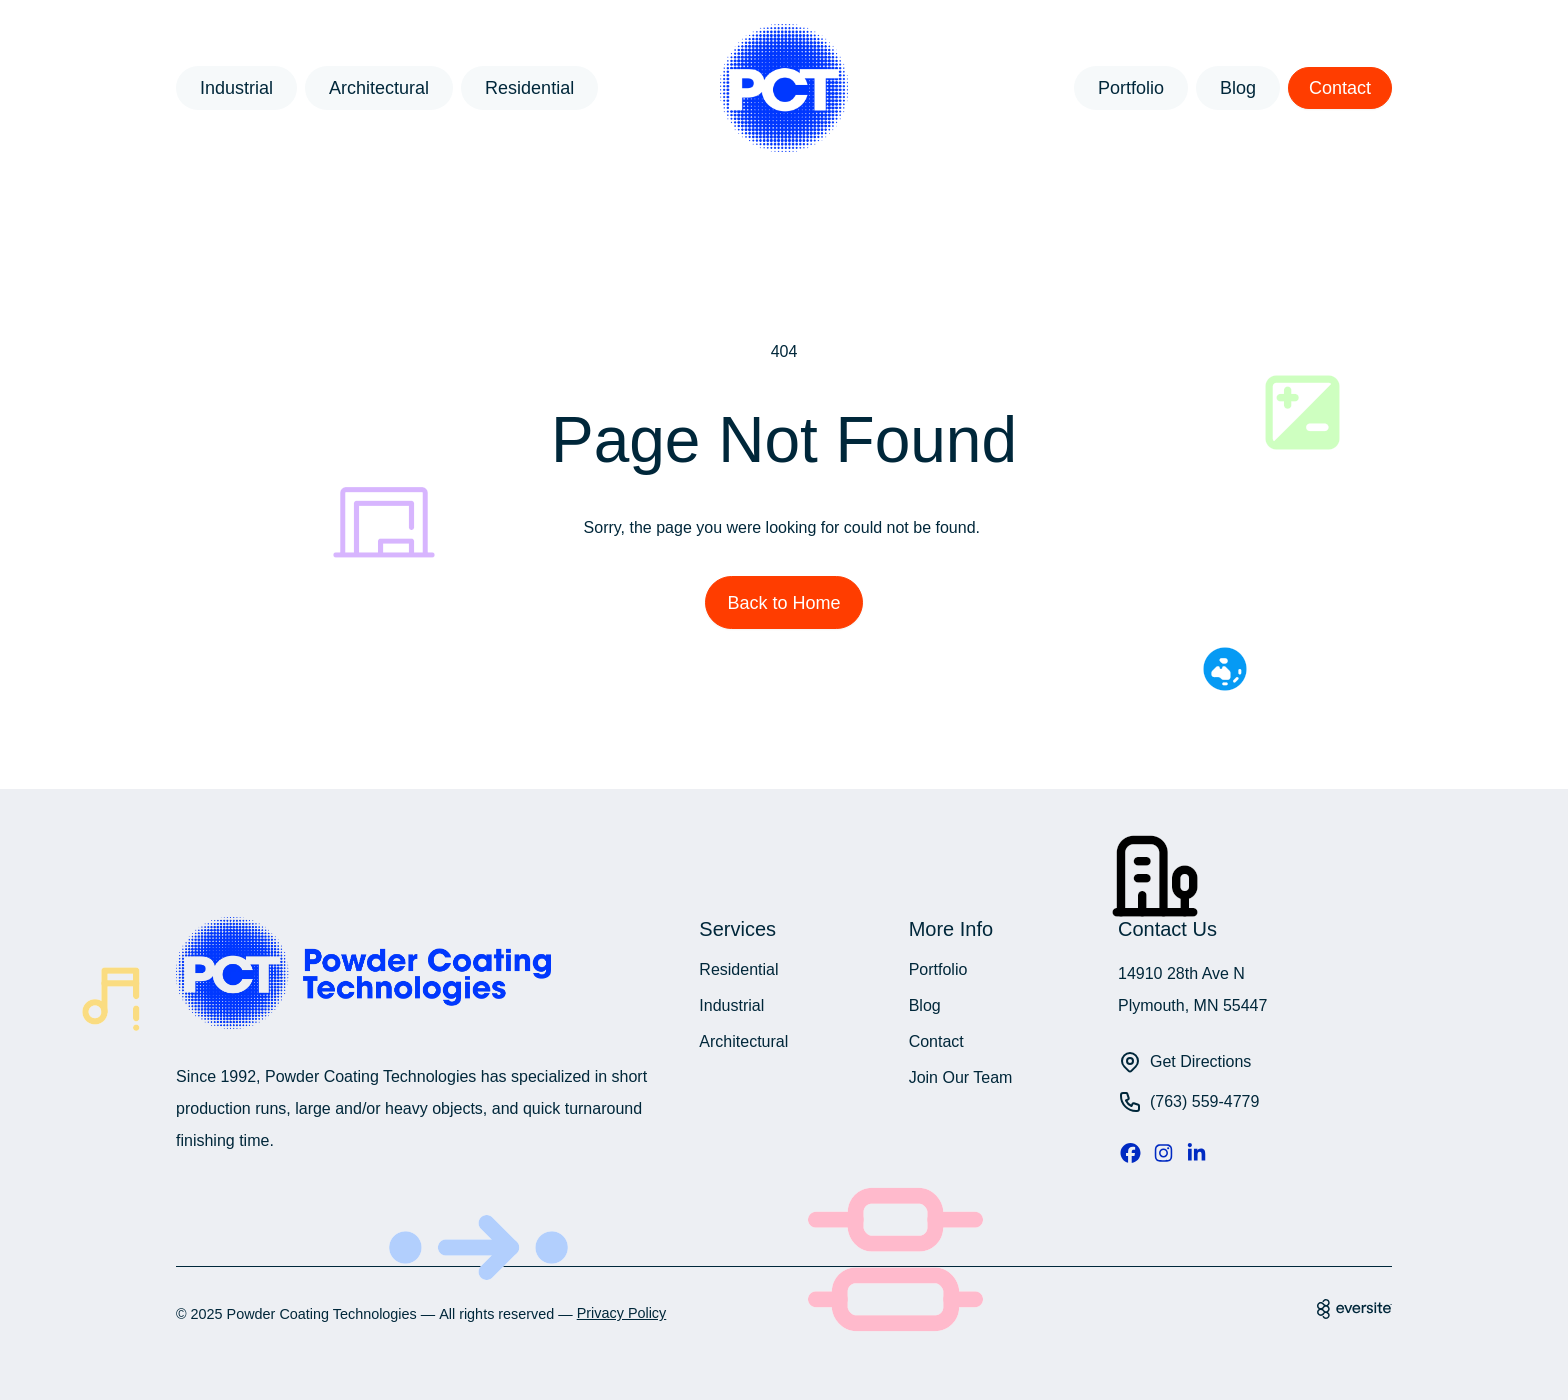  I want to click on adjust photo exposure settings, so click(1302, 412).